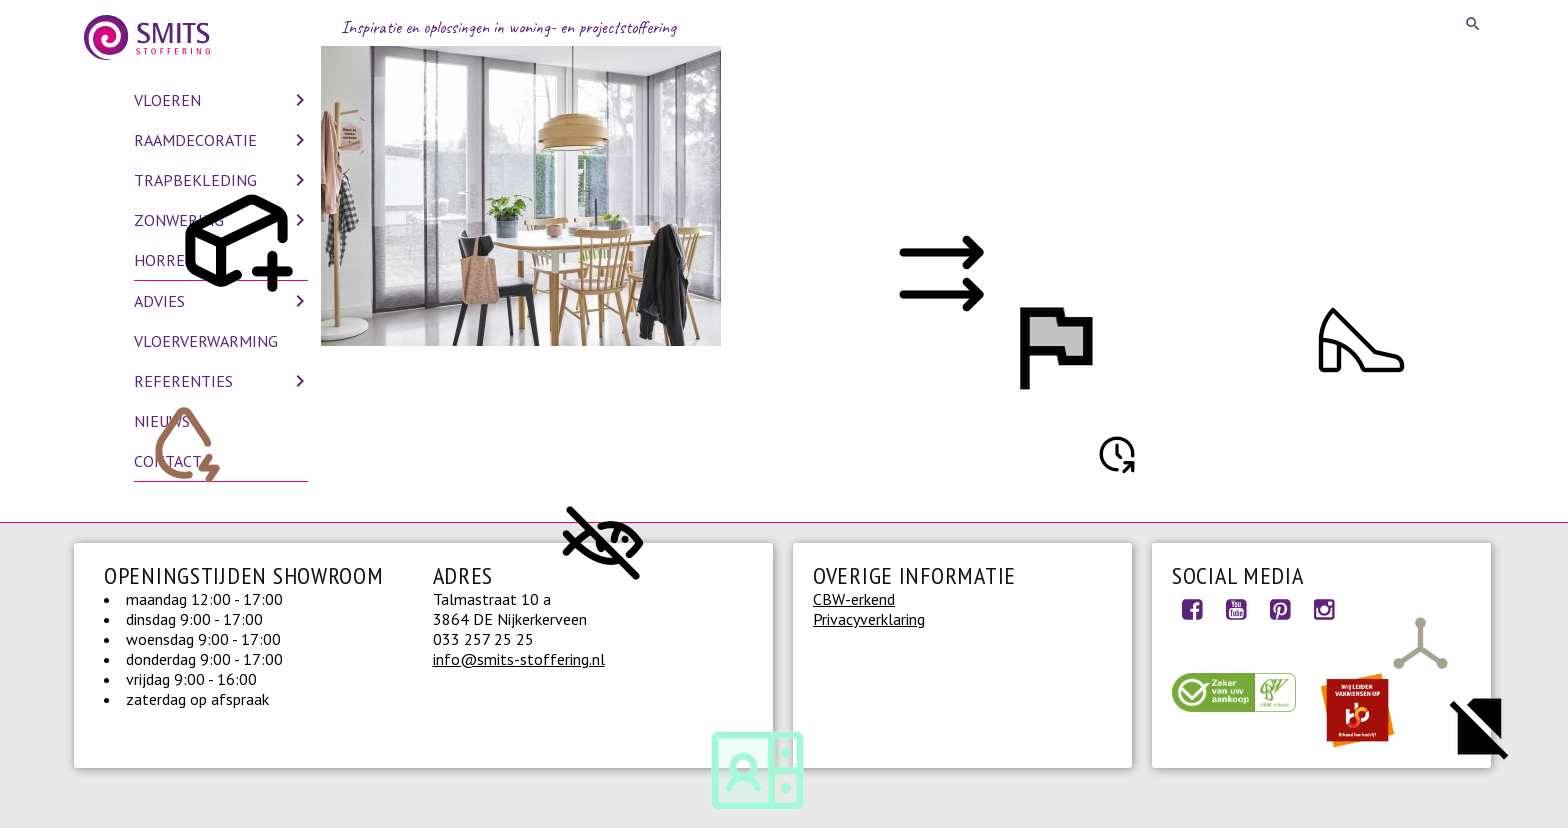 This screenshot has width=1568, height=828. Describe the element at coordinates (1357, 343) in the screenshot. I see `browse women's footwear category` at that location.